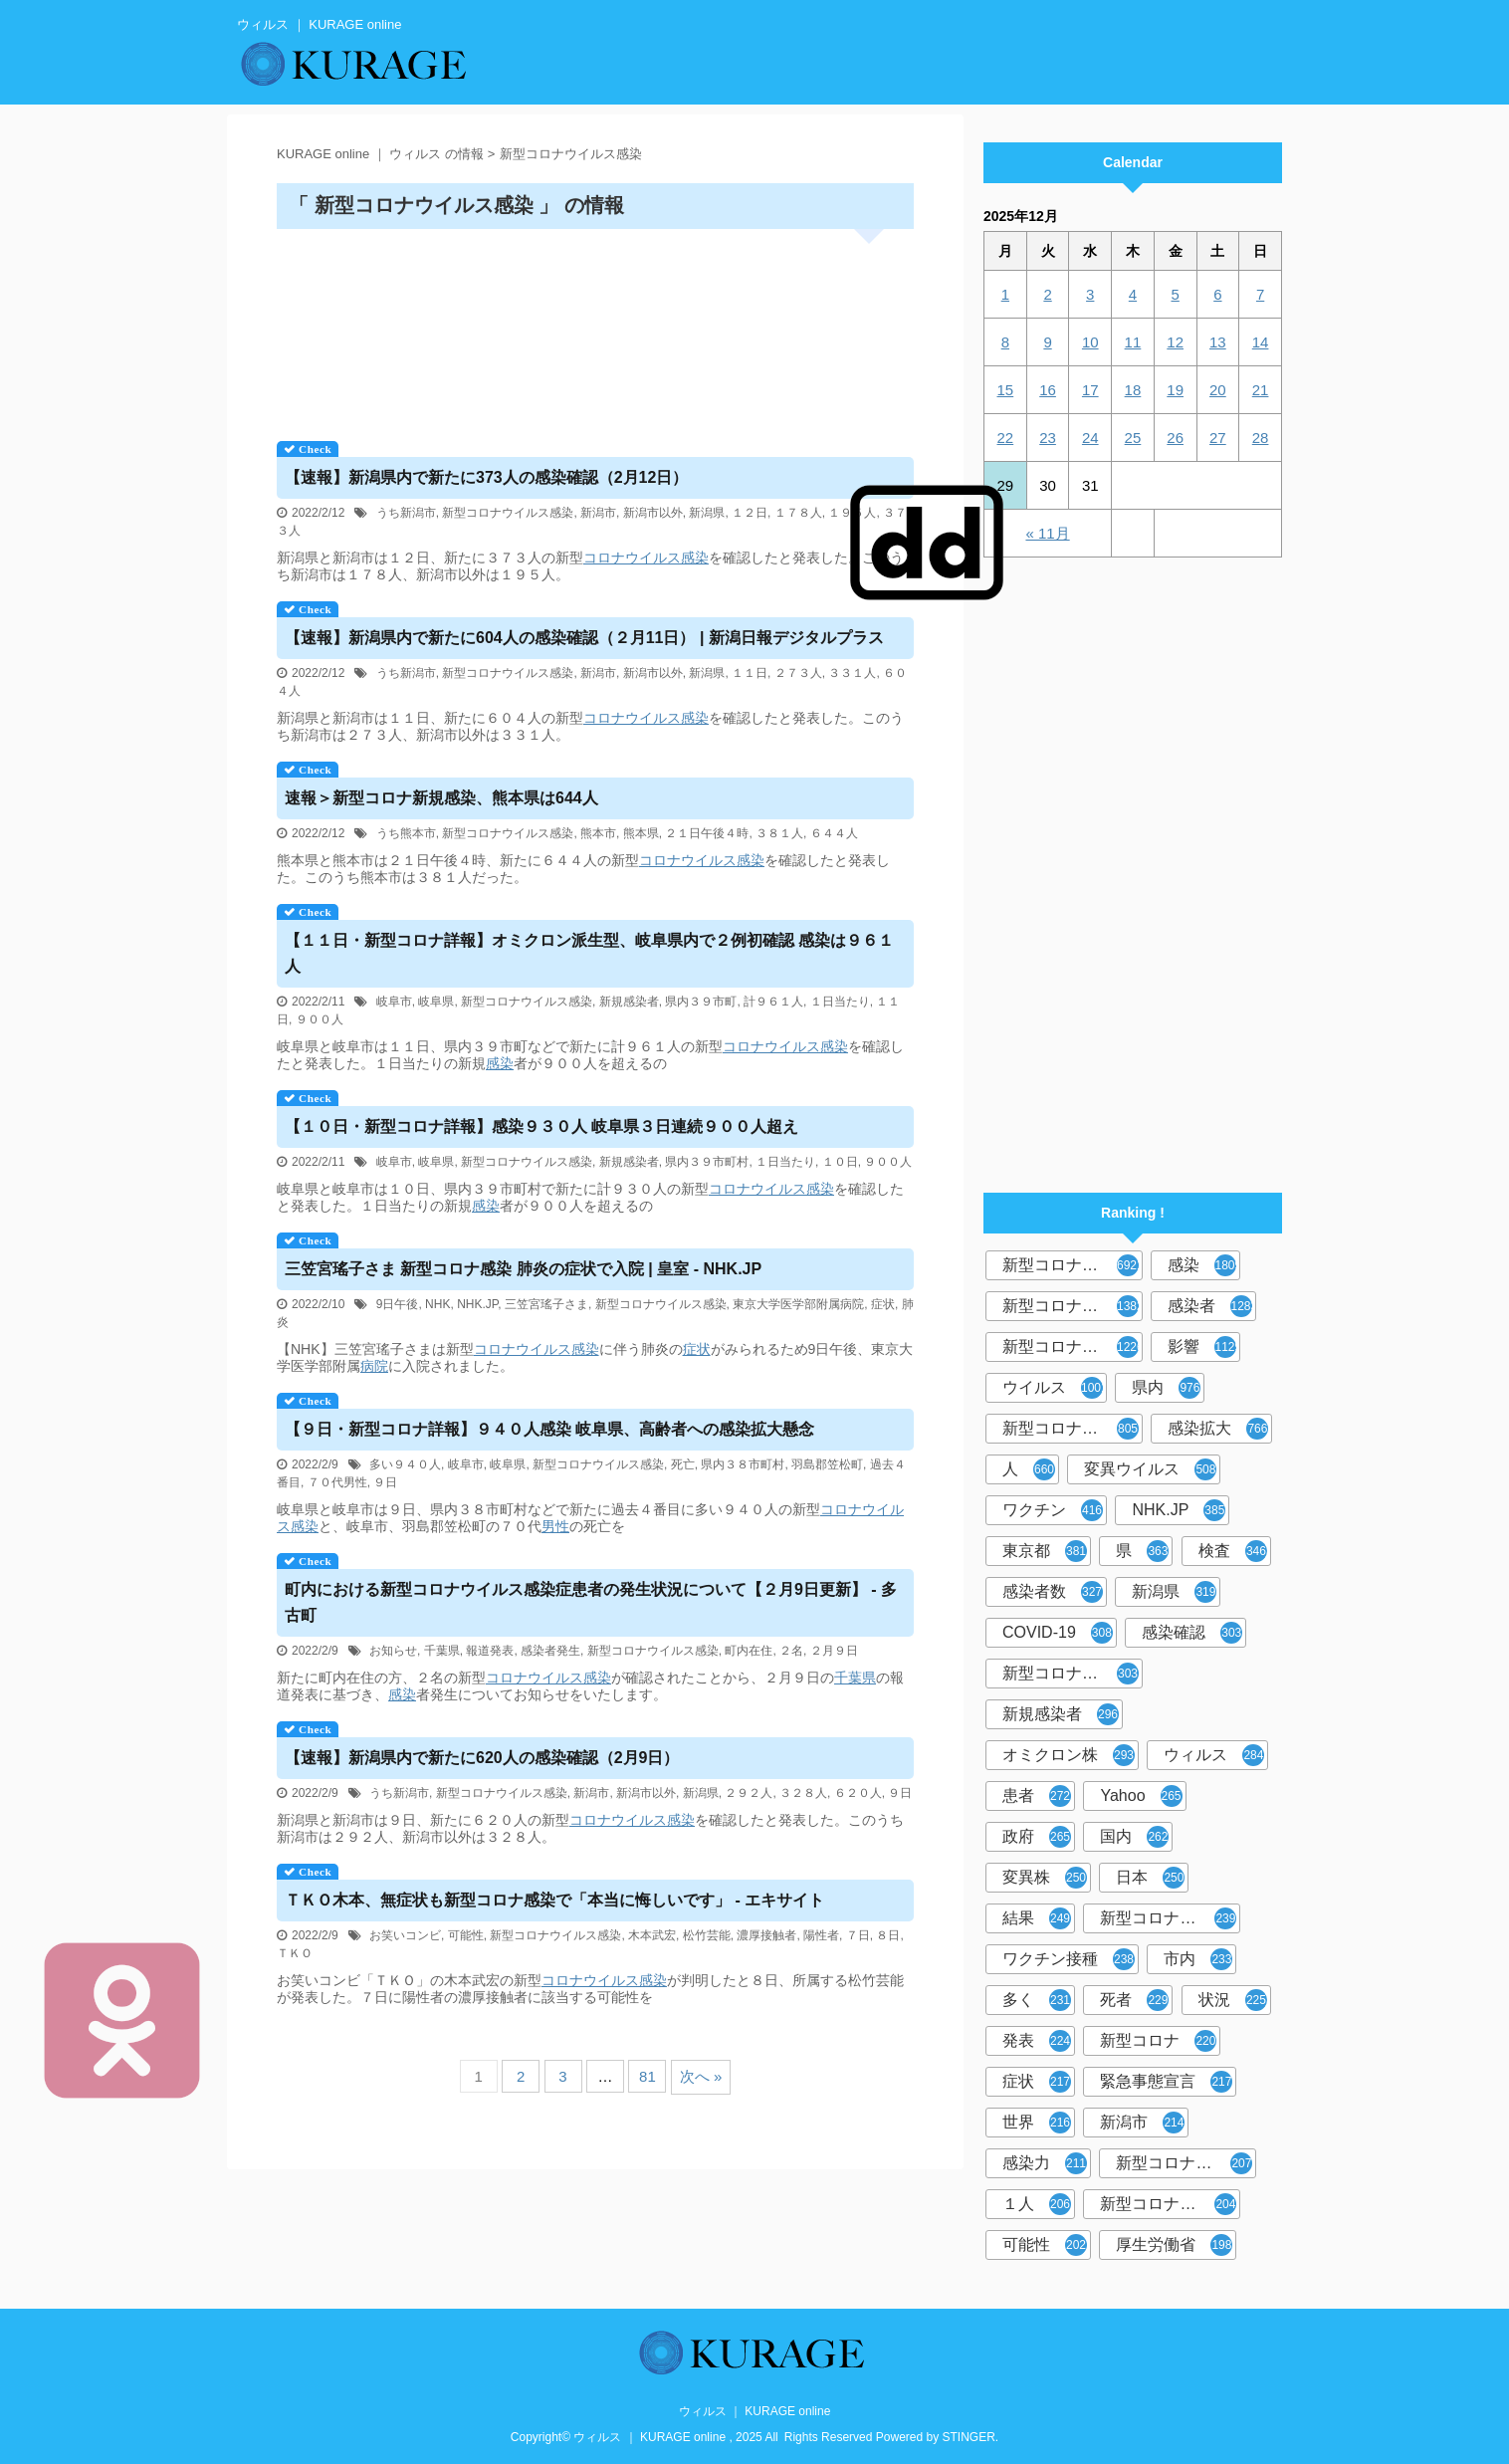  I want to click on open odnoklassniki social network app, so click(121, 2020).